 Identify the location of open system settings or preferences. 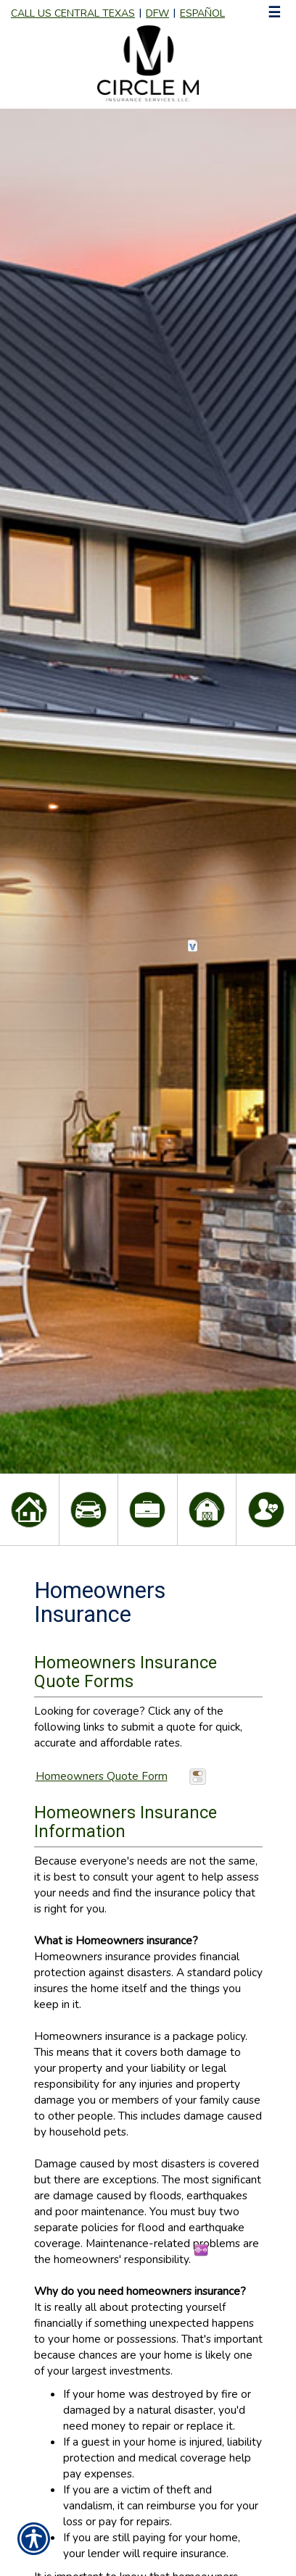
(197, 1776).